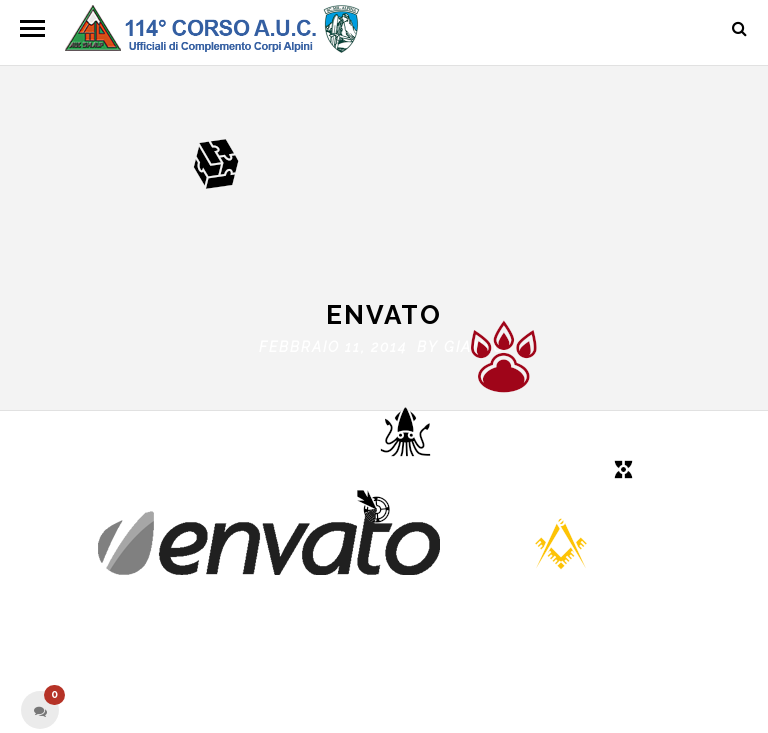  What do you see at coordinates (405, 431) in the screenshot?
I see `sea creature or ocean-themed game element` at bounding box center [405, 431].